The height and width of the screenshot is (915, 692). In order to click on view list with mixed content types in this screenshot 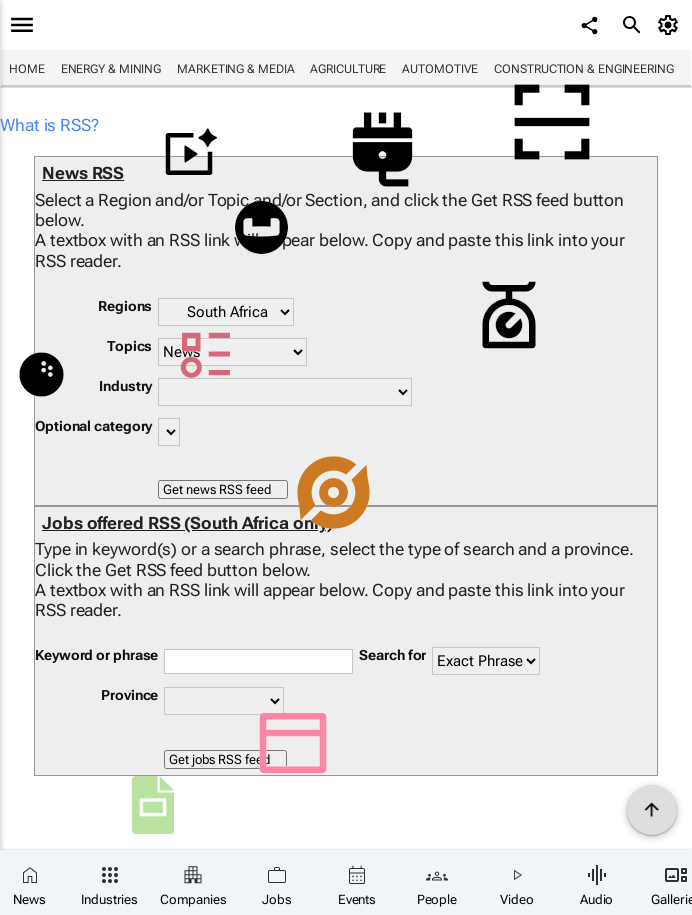, I will do `click(206, 354)`.